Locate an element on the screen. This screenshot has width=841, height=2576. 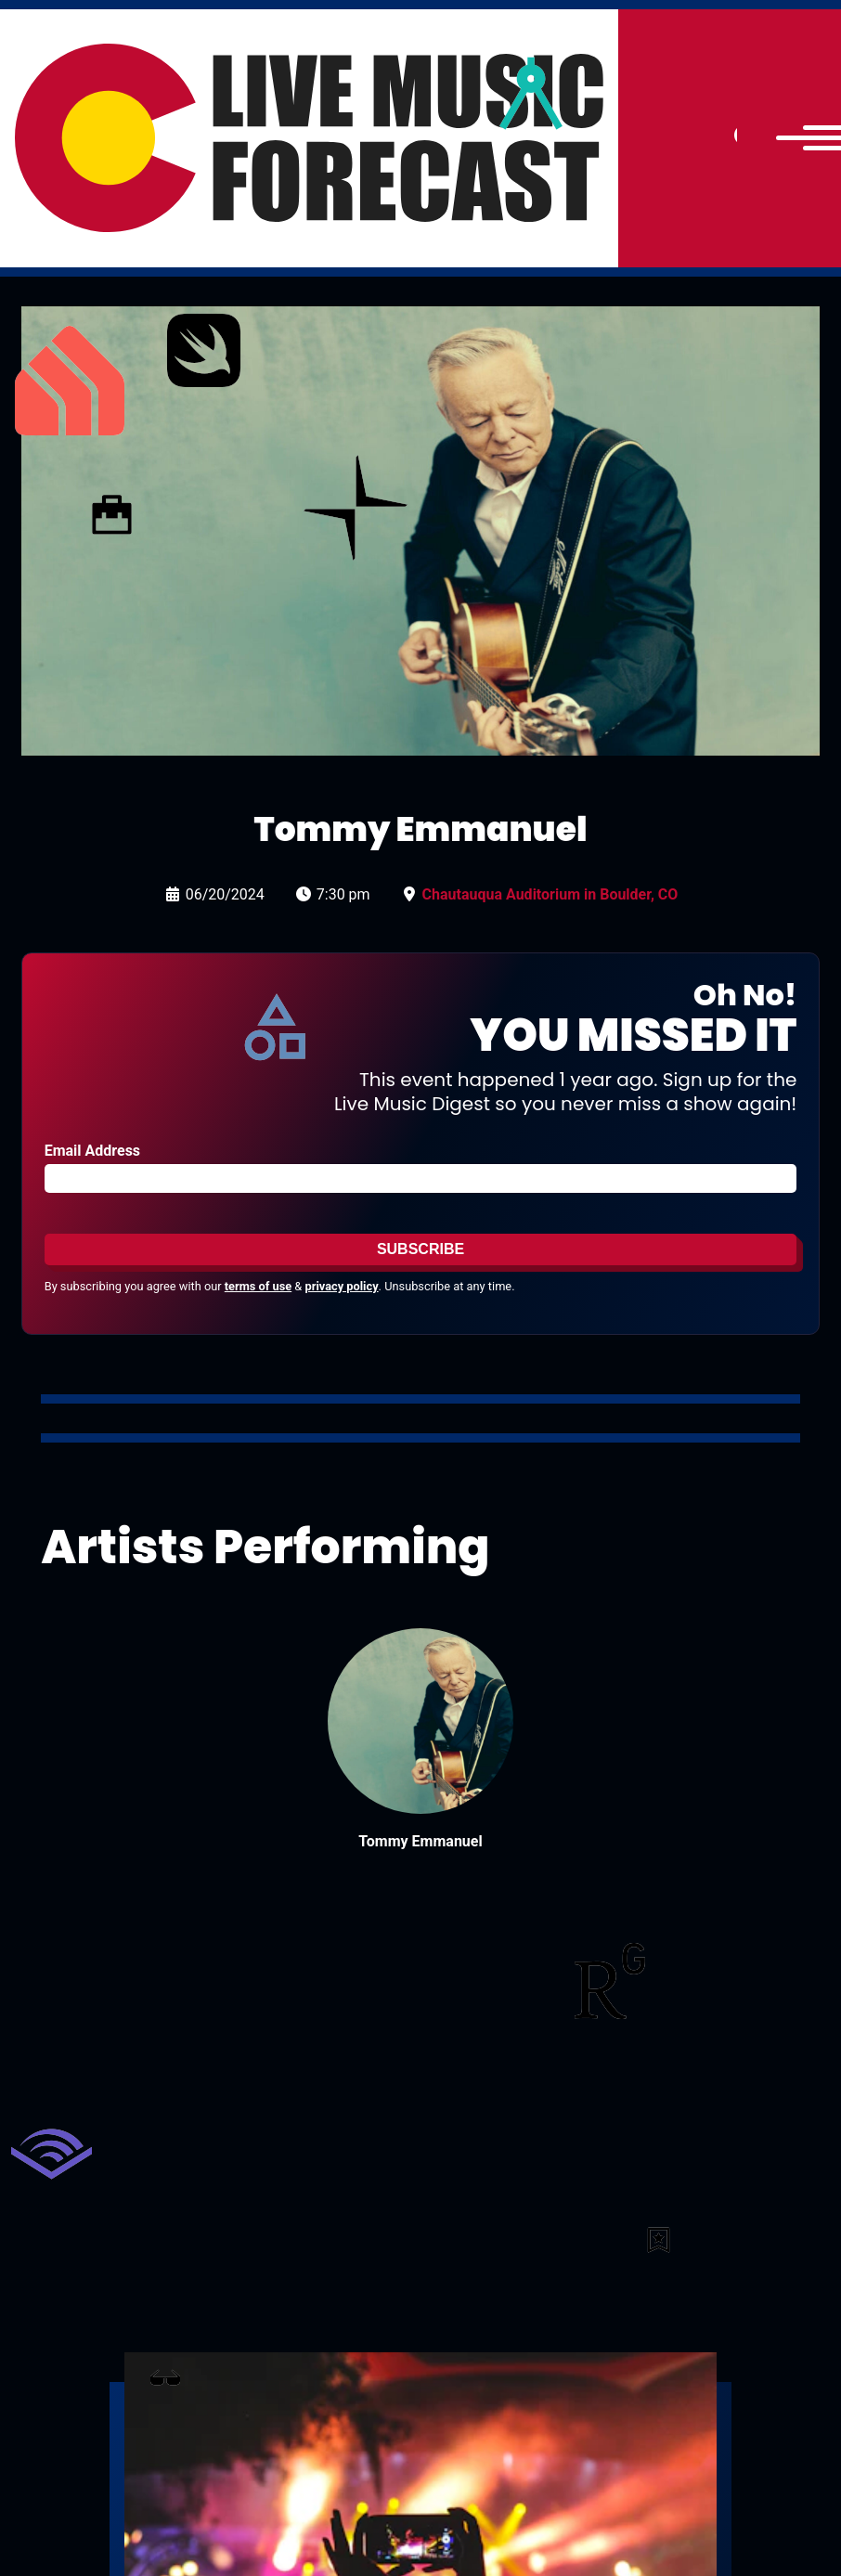
open the Audible app is located at coordinates (51, 2154).